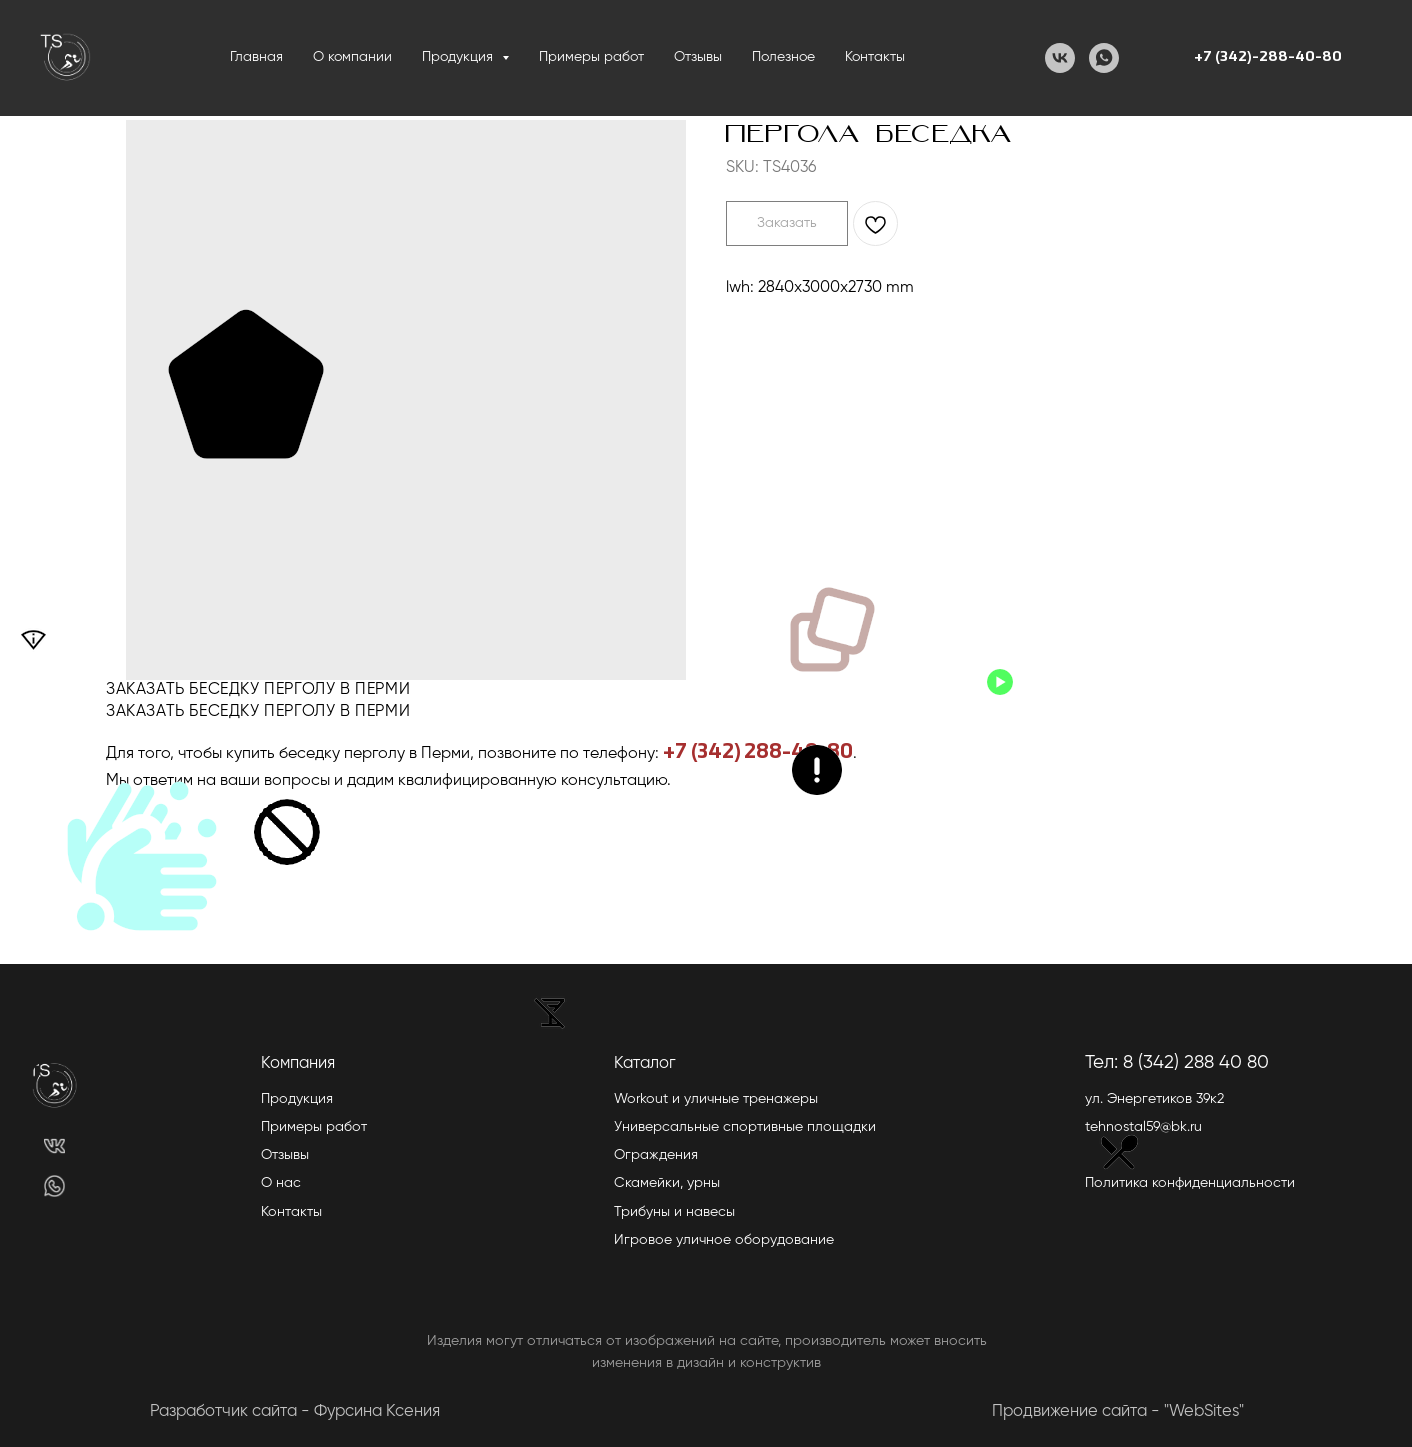  Describe the element at coordinates (832, 629) in the screenshot. I see `swipe to switch between cards or items` at that location.